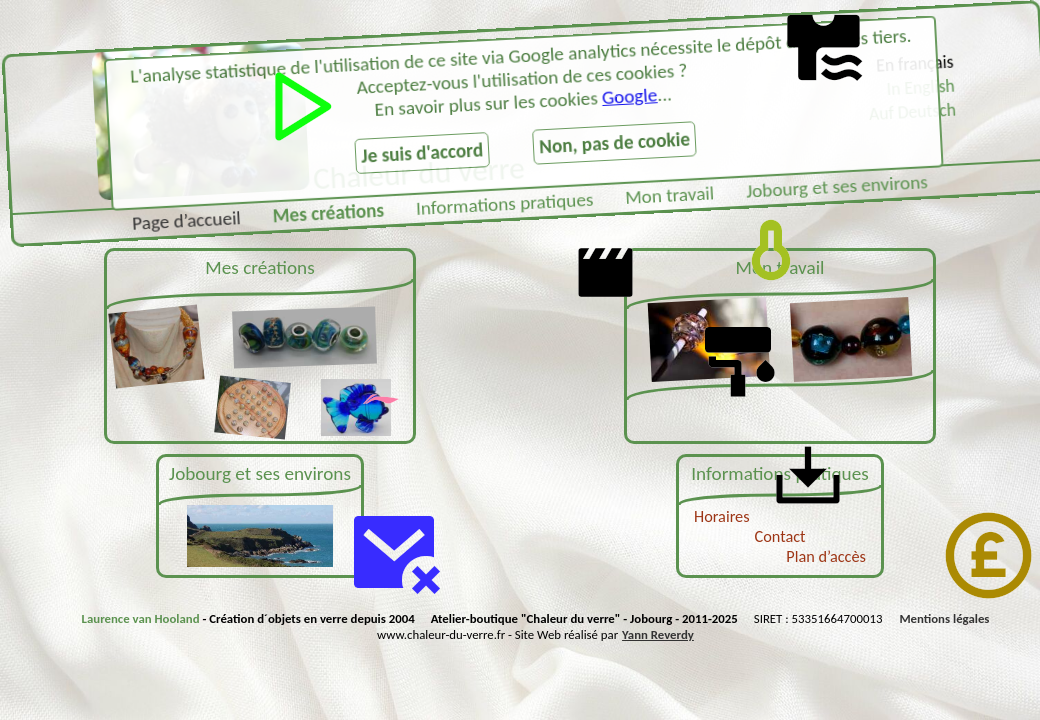  What do you see at coordinates (771, 250) in the screenshot?
I see `indicates high temperature or heat warning` at bounding box center [771, 250].